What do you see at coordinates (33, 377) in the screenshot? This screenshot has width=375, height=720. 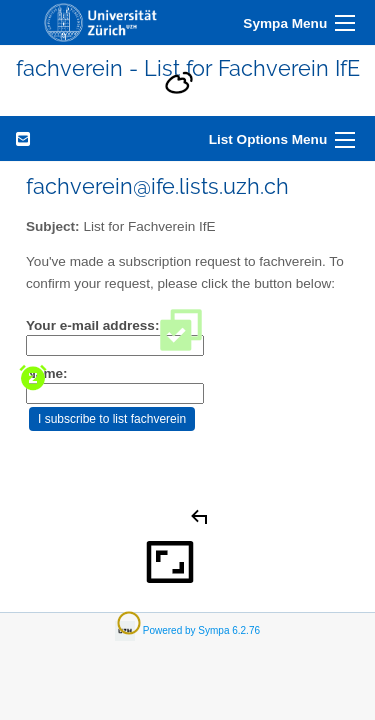 I see `snooze an active alarm` at bounding box center [33, 377].